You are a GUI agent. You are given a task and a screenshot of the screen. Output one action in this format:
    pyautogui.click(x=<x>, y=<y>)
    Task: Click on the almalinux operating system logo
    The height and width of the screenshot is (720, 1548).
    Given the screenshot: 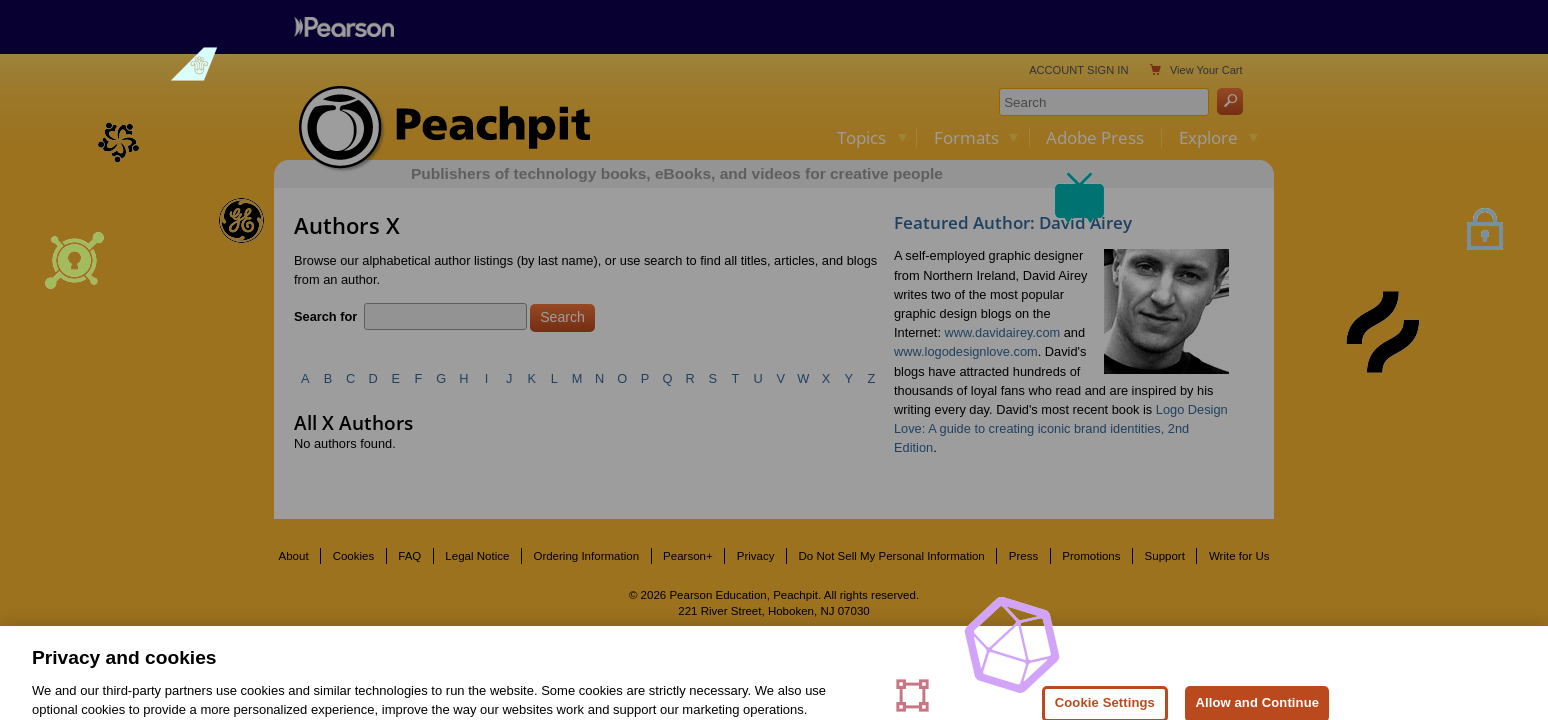 What is the action you would take?
    pyautogui.click(x=118, y=142)
    